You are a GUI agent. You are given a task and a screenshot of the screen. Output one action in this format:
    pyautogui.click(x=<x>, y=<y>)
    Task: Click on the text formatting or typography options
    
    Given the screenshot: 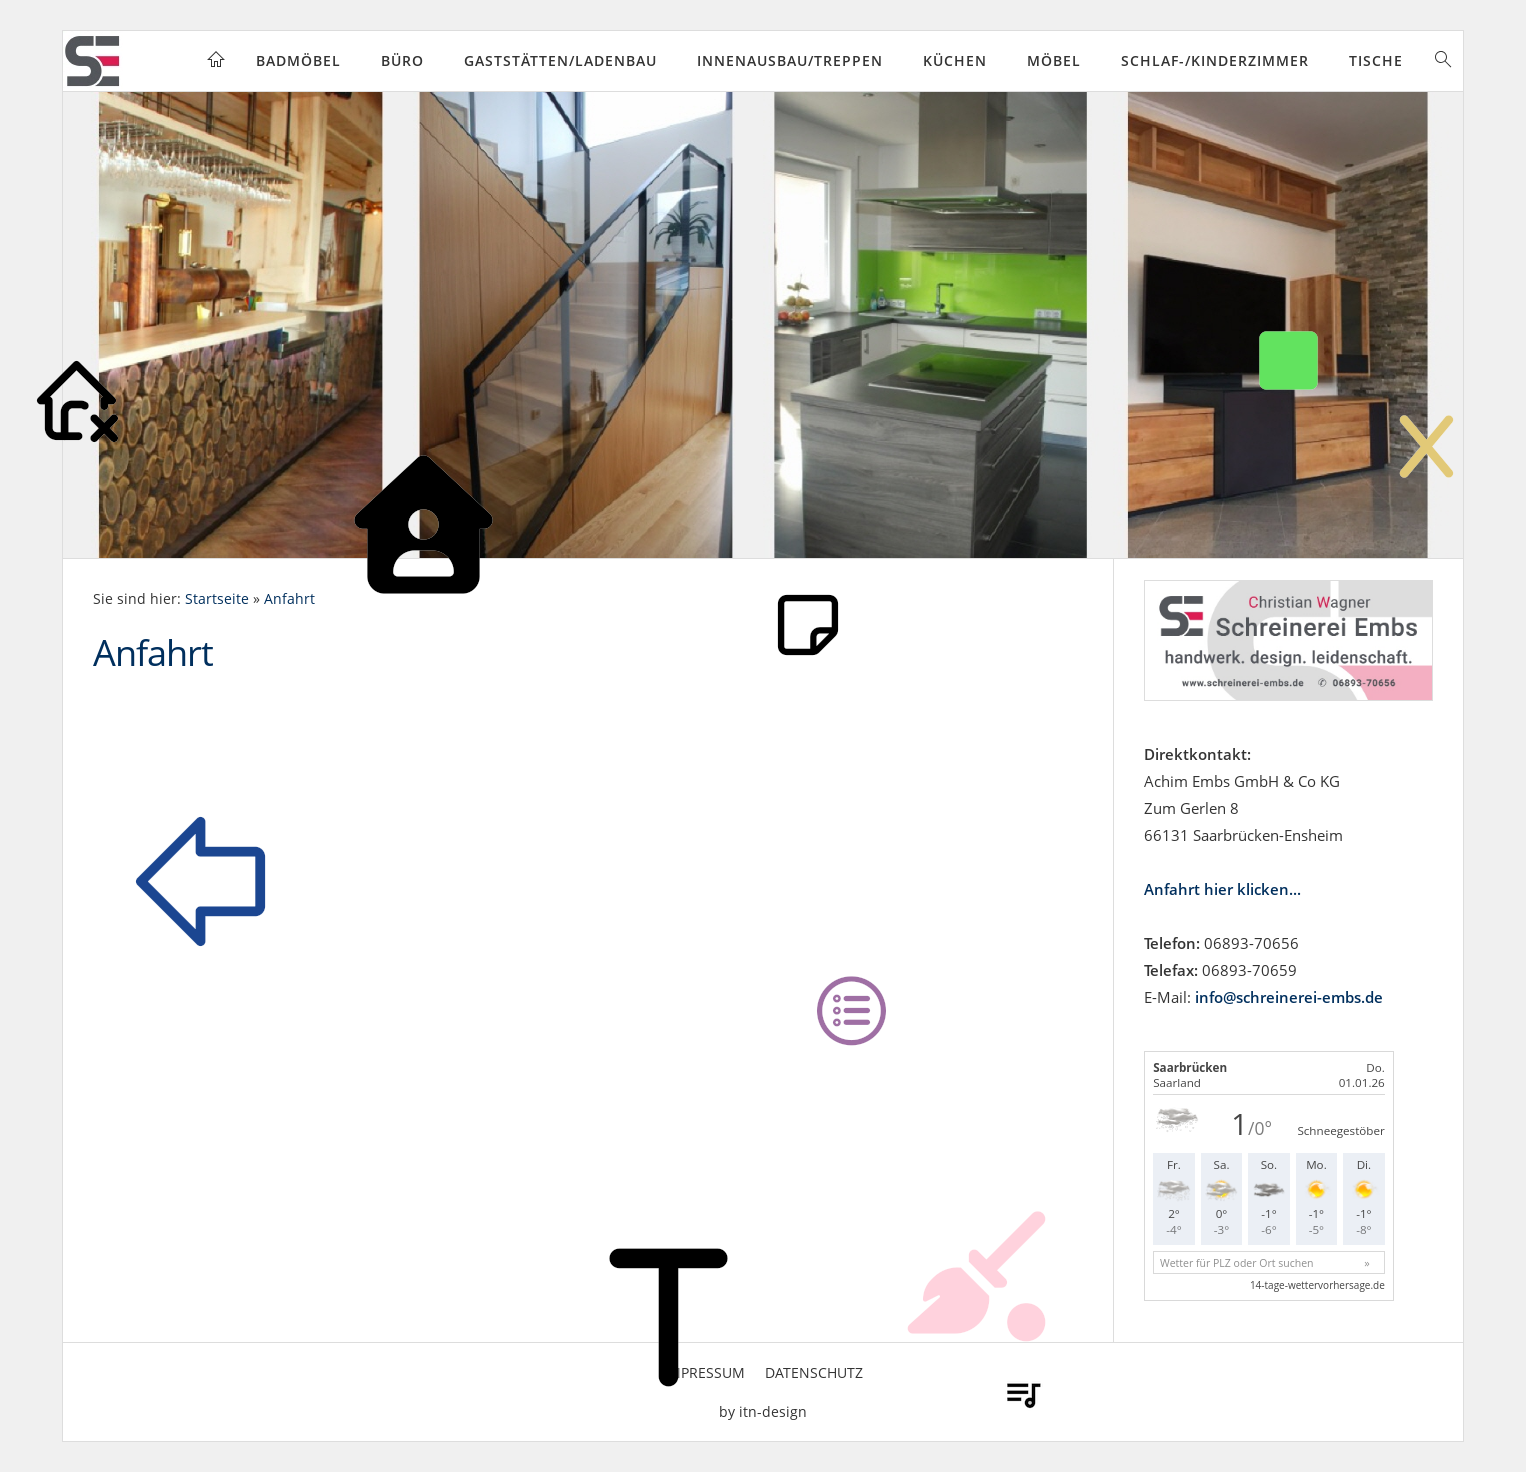 What is the action you would take?
    pyautogui.click(x=668, y=1317)
    